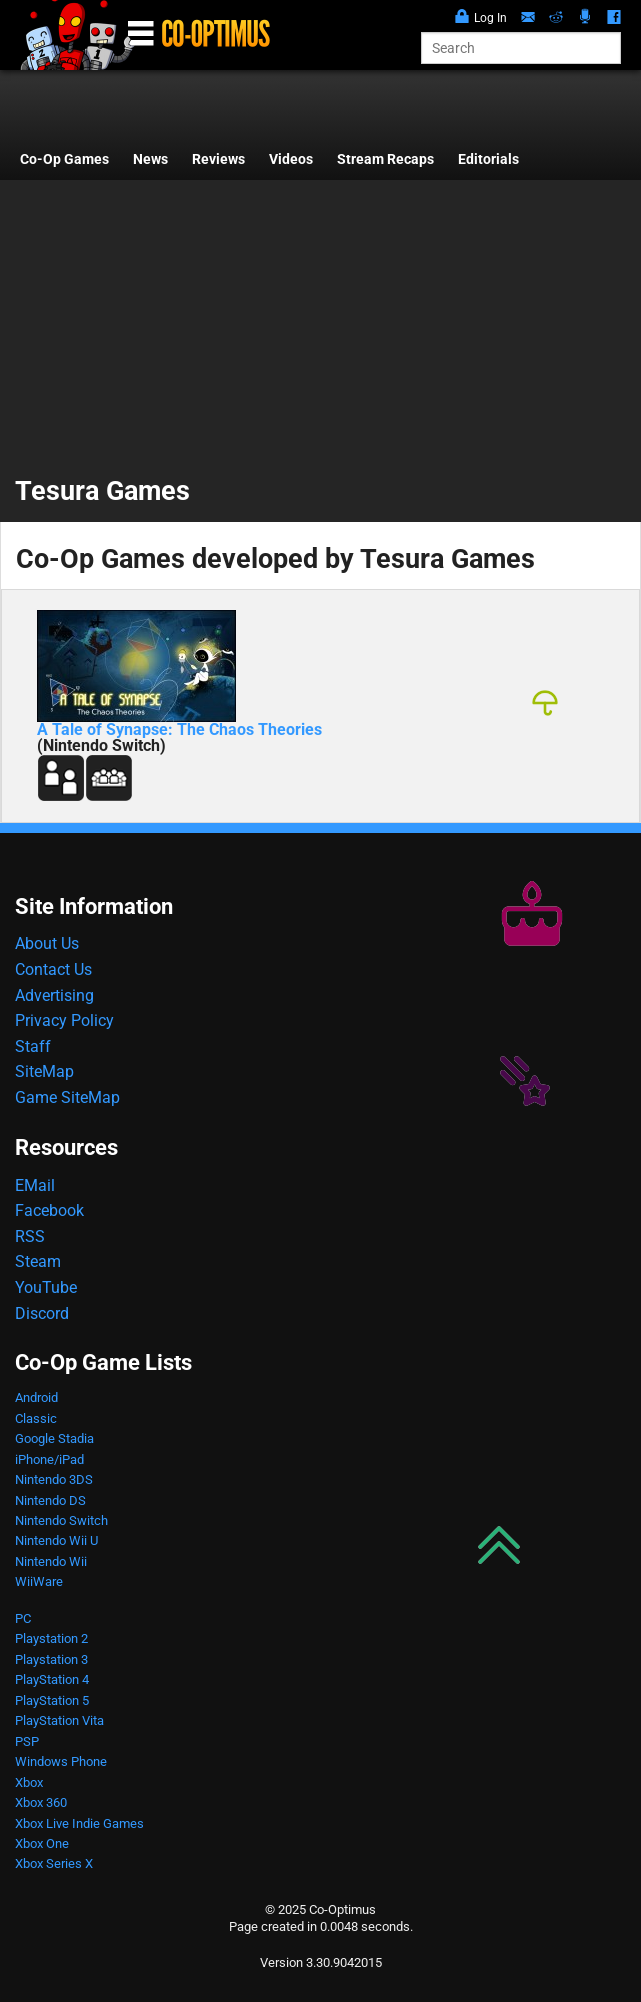  I want to click on view birthday or celebration reminders, so click(532, 918).